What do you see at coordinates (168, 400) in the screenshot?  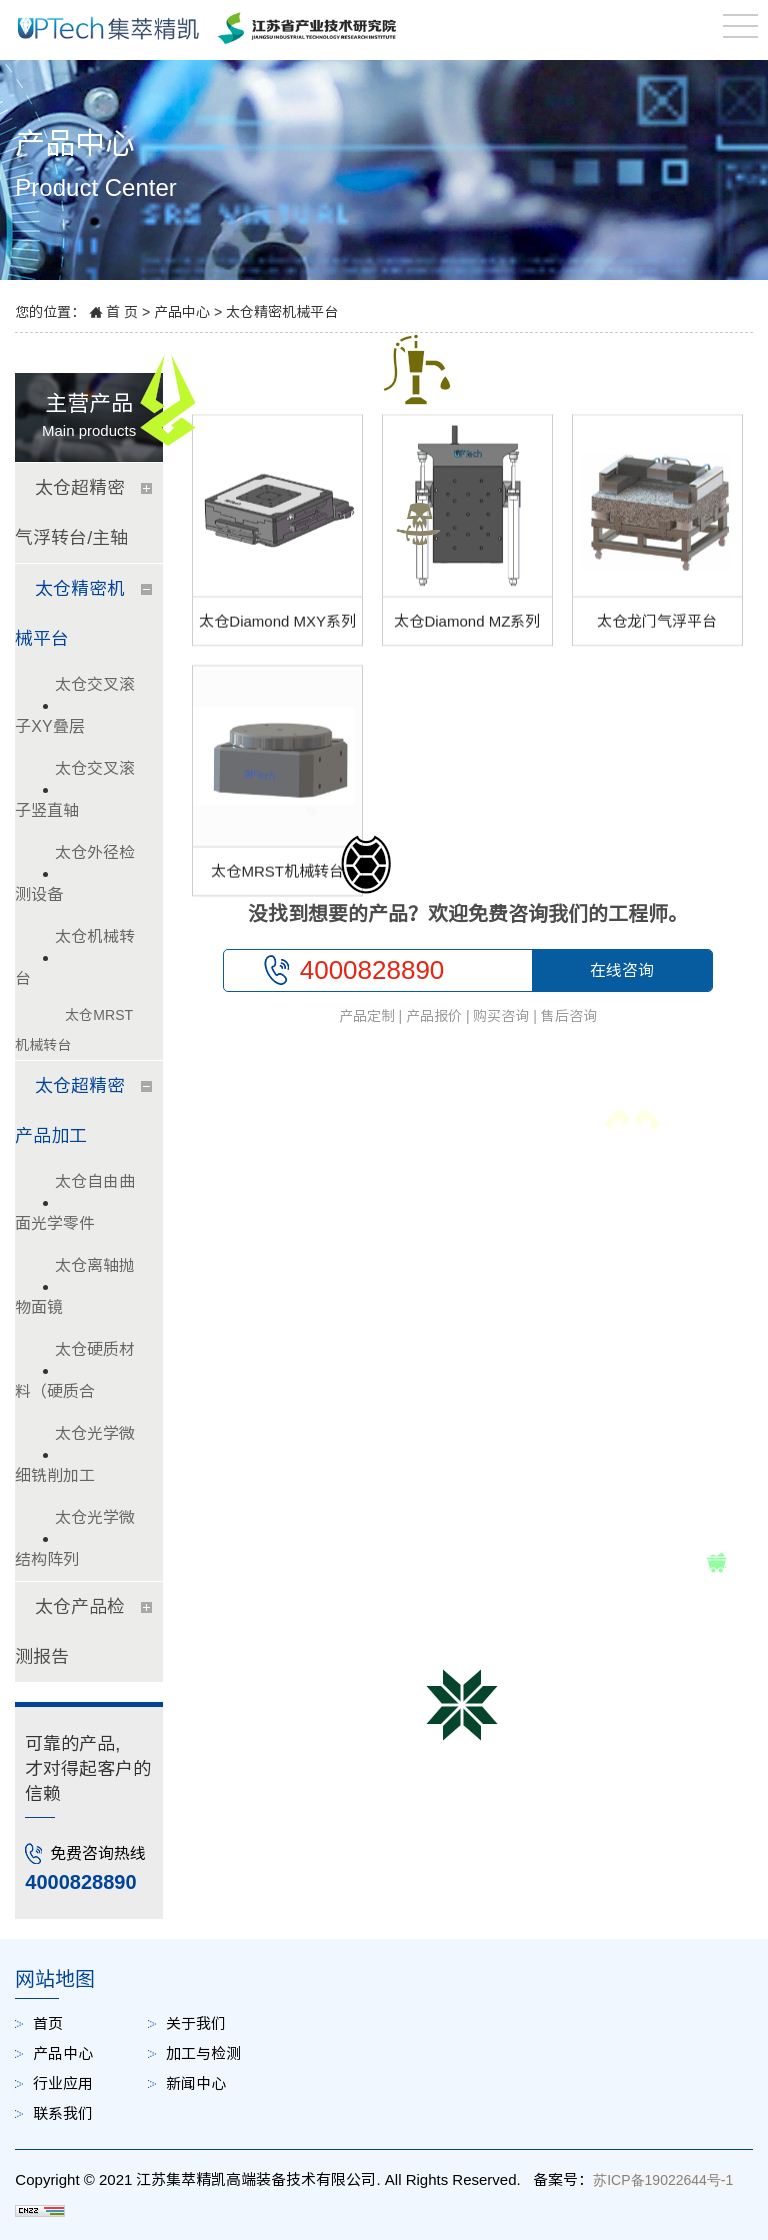 I see `hades or underworld themed game element` at bounding box center [168, 400].